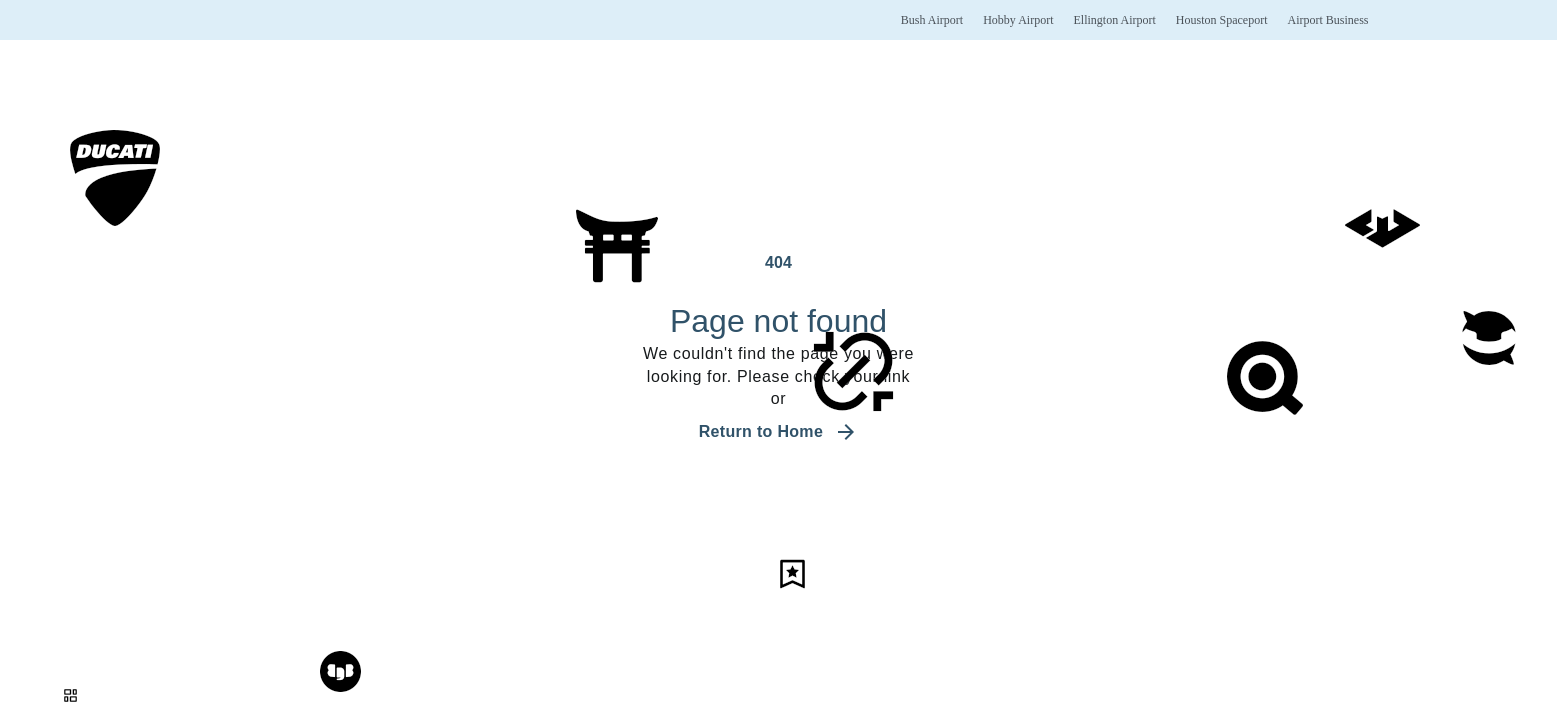  What do you see at coordinates (70, 695) in the screenshot?
I see `access the dashboard or control panel` at bounding box center [70, 695].